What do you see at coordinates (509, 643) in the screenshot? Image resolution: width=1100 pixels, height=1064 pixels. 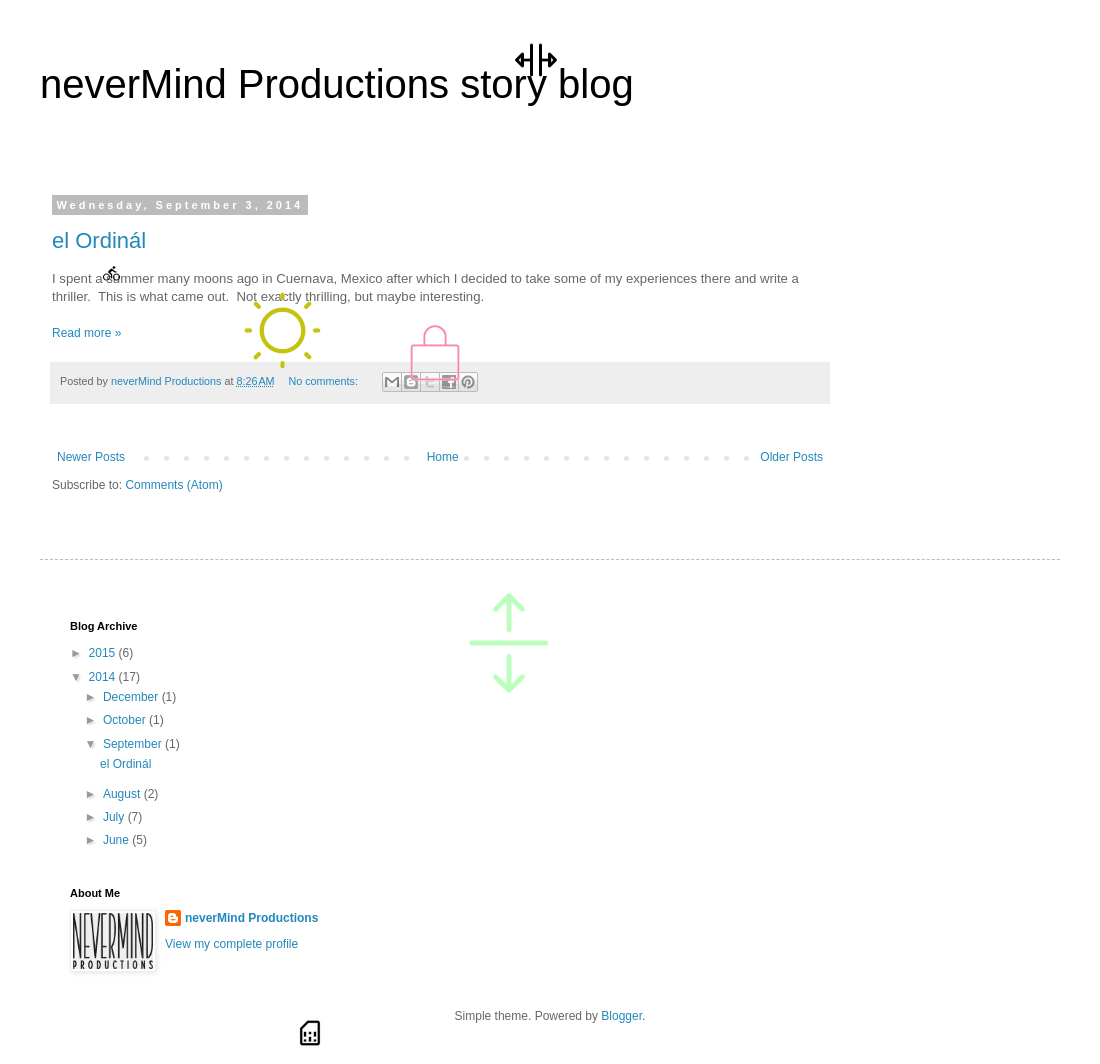 I see `expand content vertically` at bounding box center [509, 643].